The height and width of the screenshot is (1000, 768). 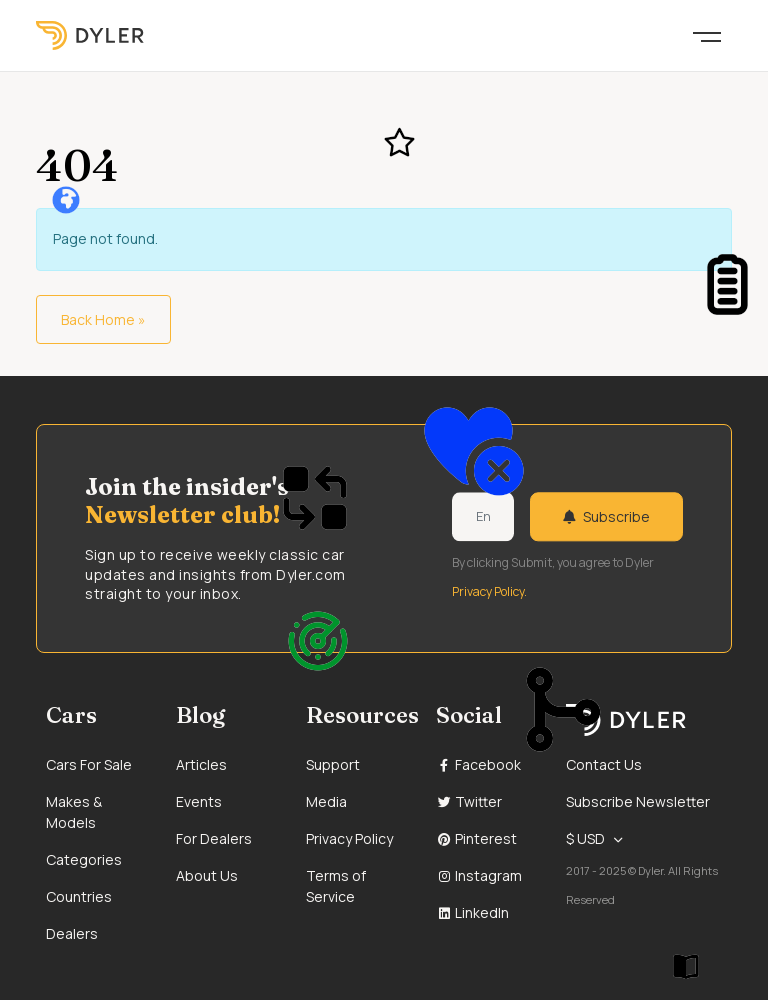 What do you see at coordinates (686, 966) in the screenshot?
I see `open reading mode or e-reader` at bounding box center [686, 966].